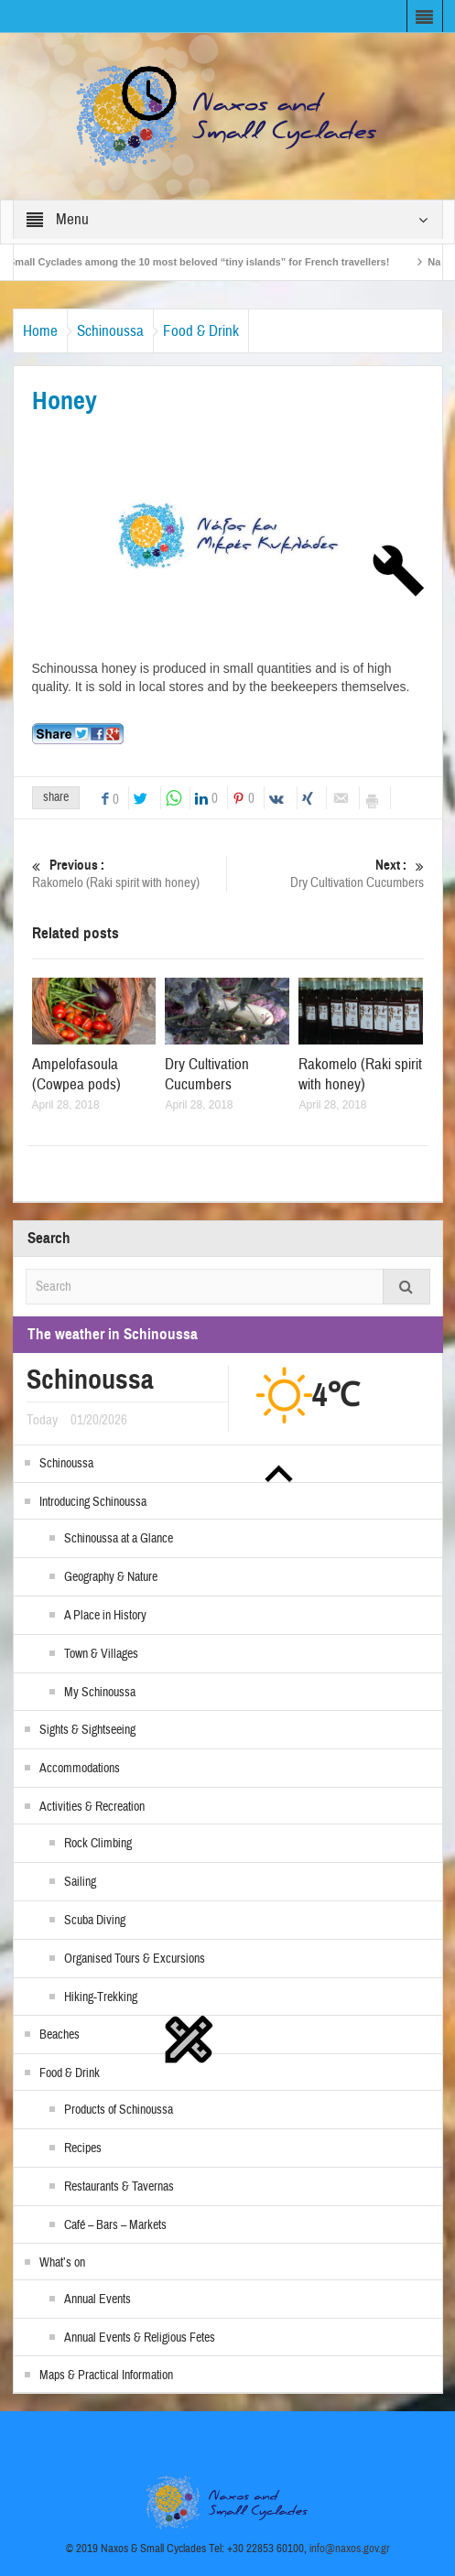 Image resolution: width=455 pixels, height=2576 pixels. Describe the element at coordinates (149, 93) in the screenshot. I see `view time or clock settings` at that location.